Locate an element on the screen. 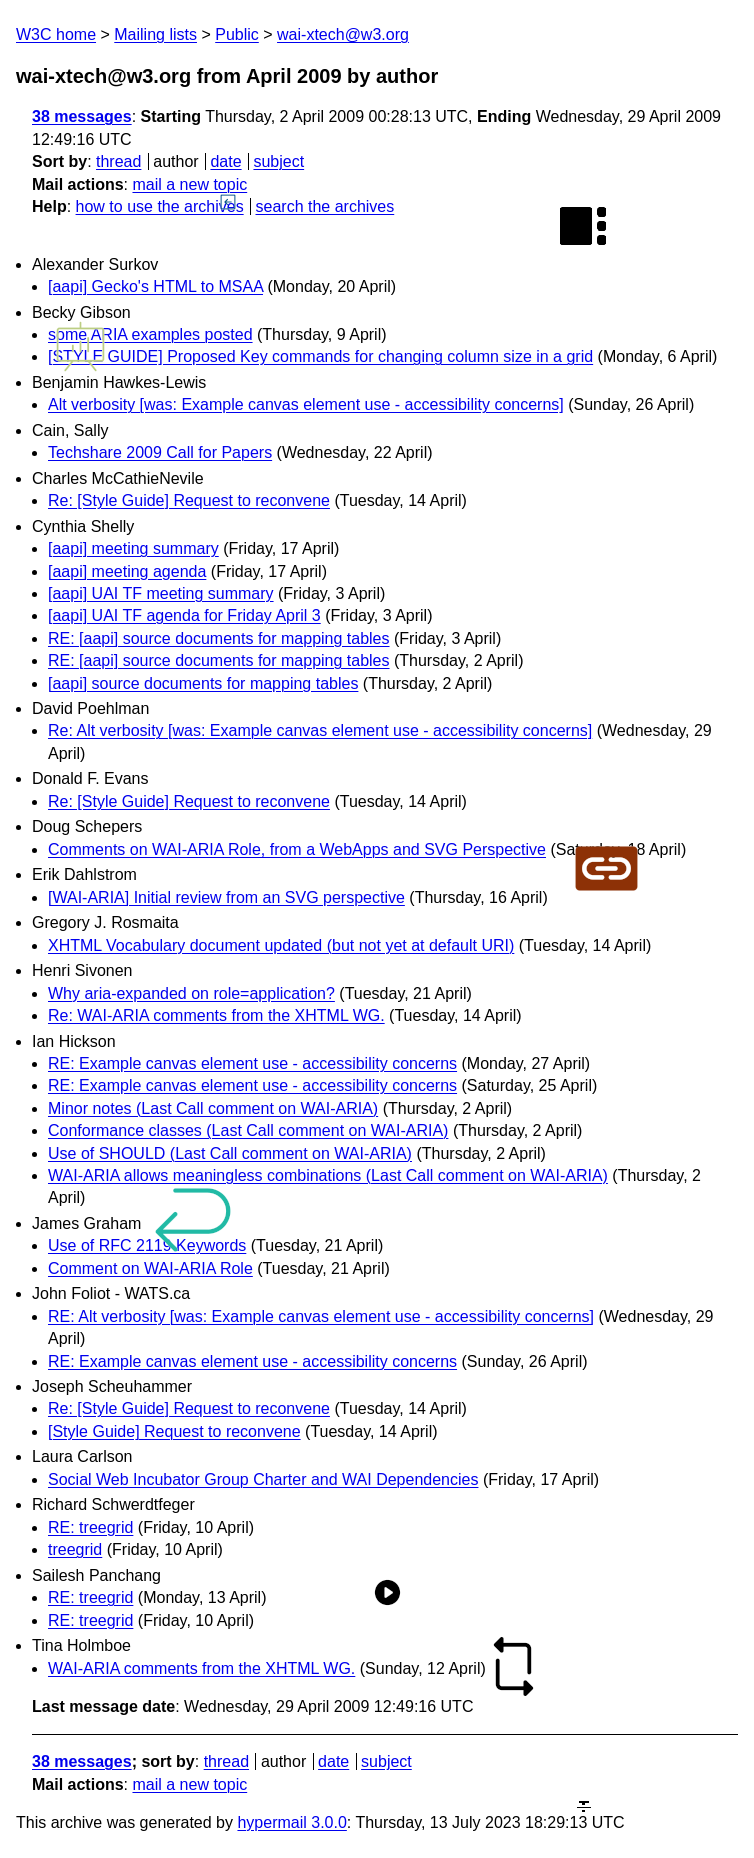 Image resolution: width=754 pixels, height=1858 pixels. copy or share a link is located at coordinates (606, 868).